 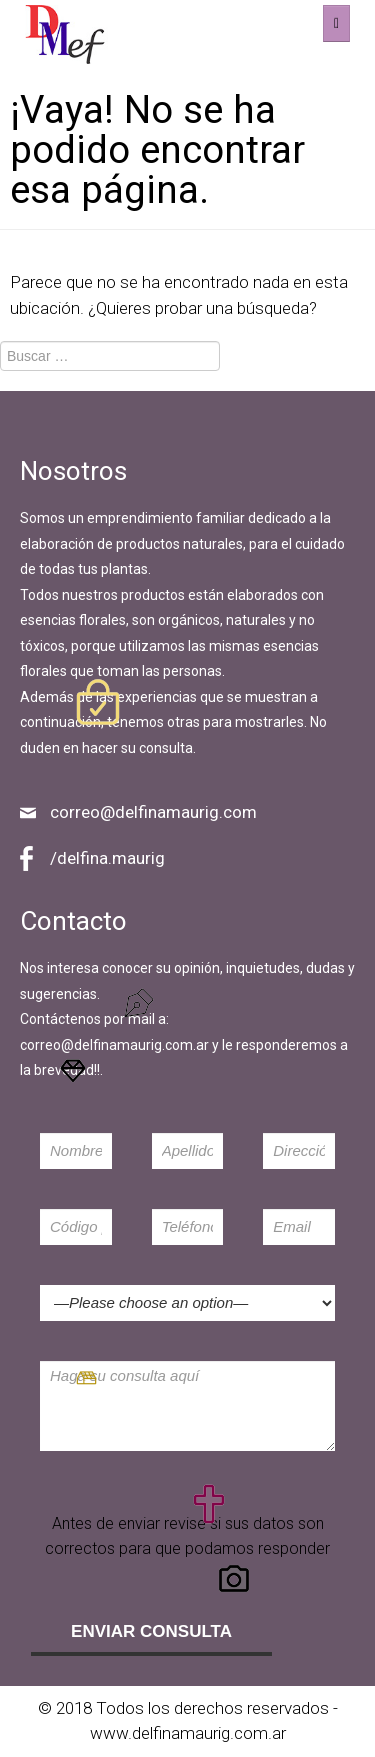 I want to click on view solar panel system status, so click(x=86, y=1378).